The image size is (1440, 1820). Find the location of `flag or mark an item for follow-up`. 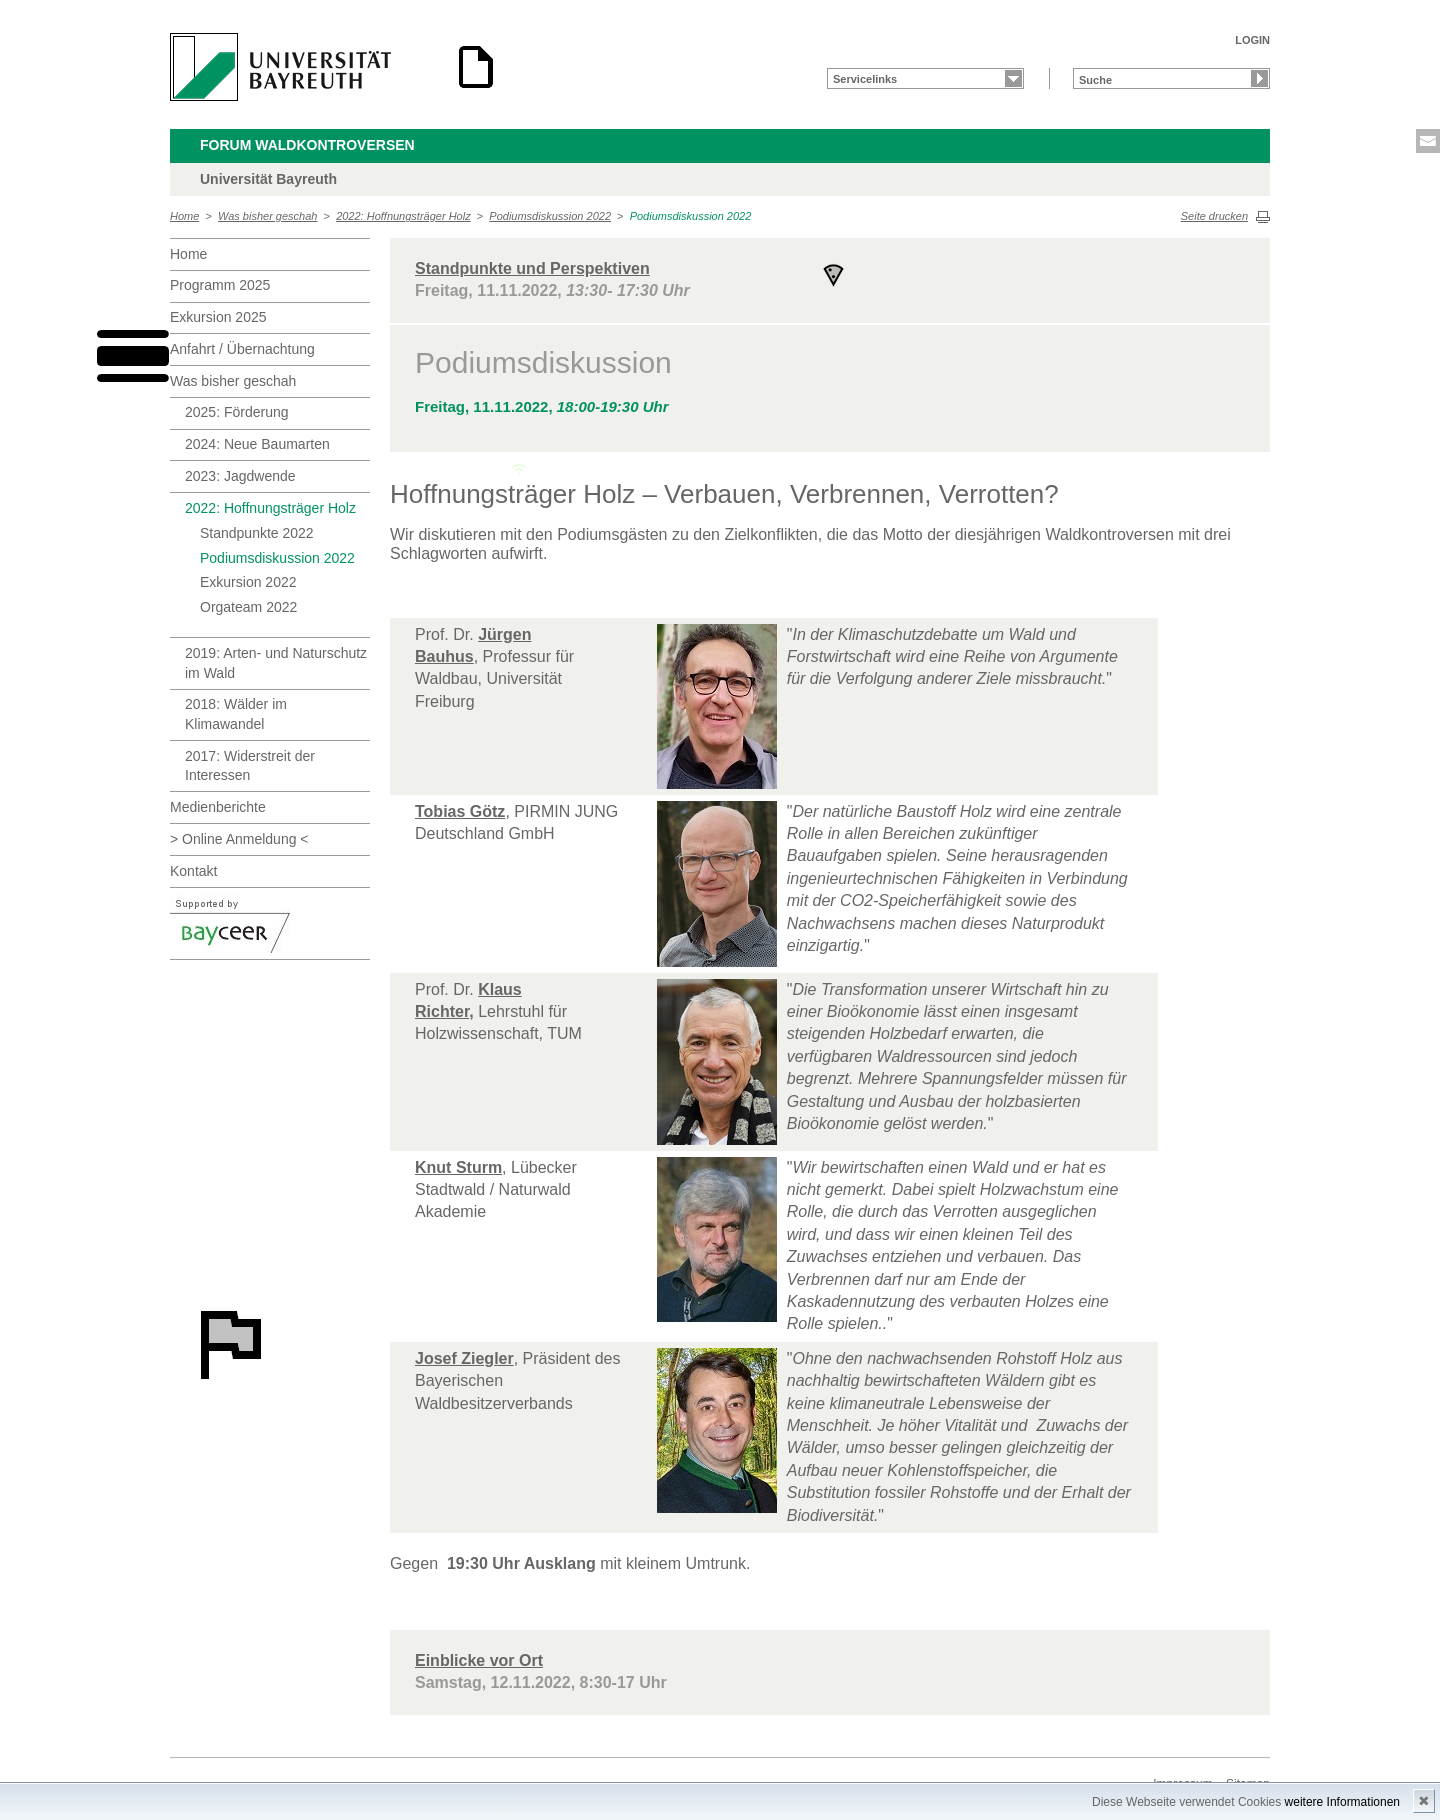

flag or mark an item for follow-up is located at coordinates (229, 1343).